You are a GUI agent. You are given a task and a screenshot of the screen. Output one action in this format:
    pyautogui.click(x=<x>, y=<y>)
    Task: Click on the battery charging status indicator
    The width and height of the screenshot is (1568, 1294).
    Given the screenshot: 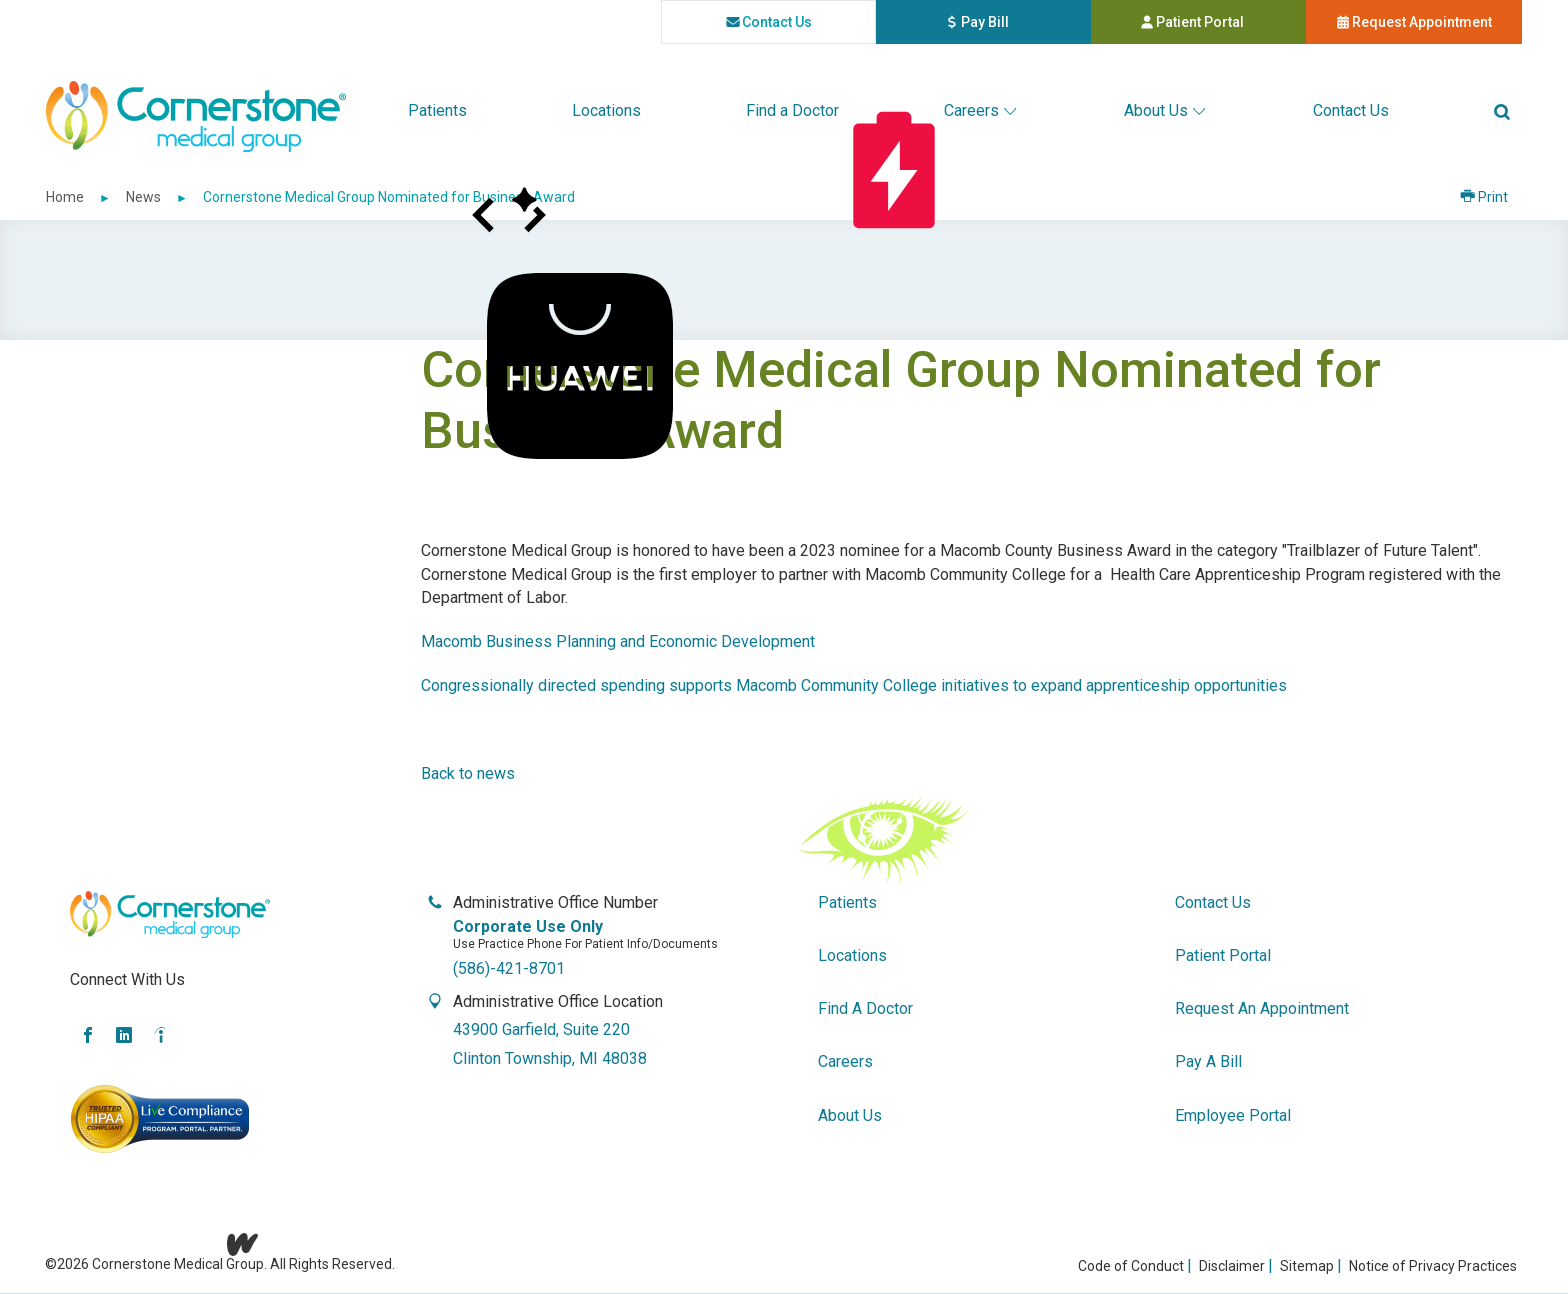 What is the action you would take?
    pyautogui.click(x=894, y=170)
    